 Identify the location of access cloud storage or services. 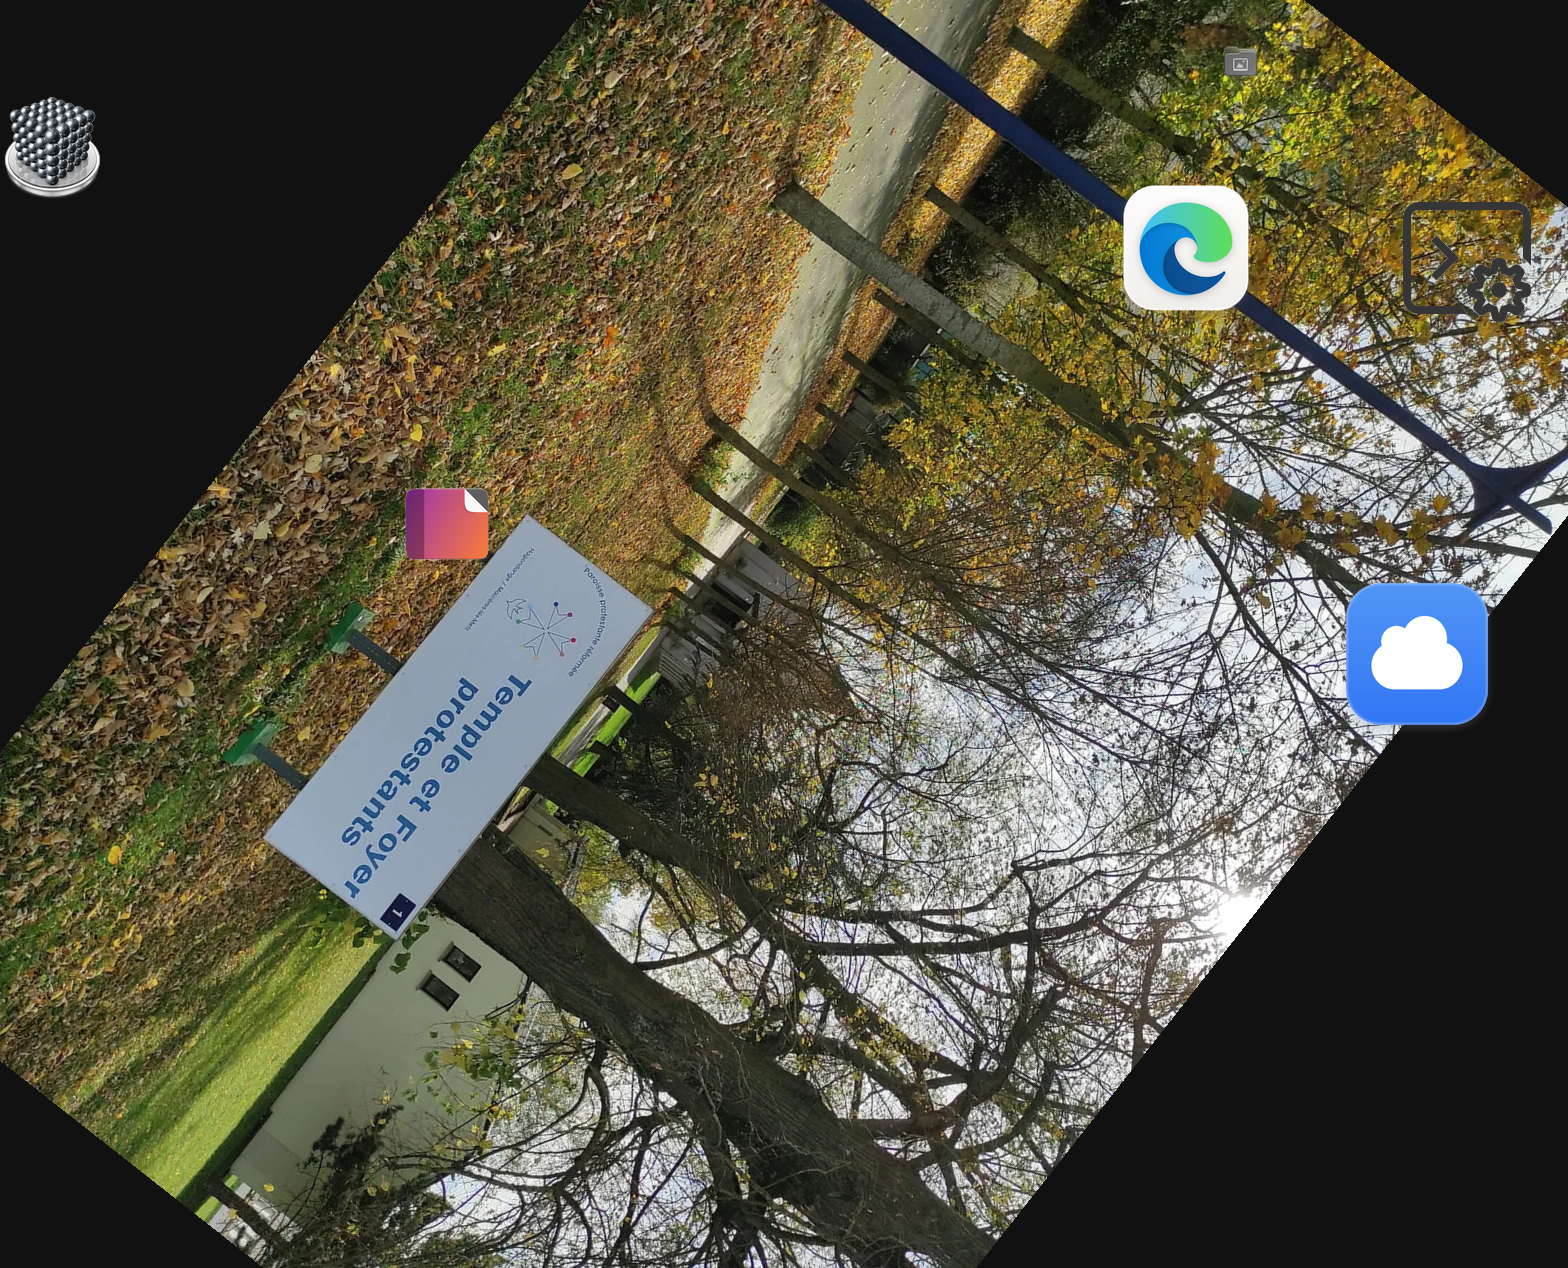
(1417, 654).